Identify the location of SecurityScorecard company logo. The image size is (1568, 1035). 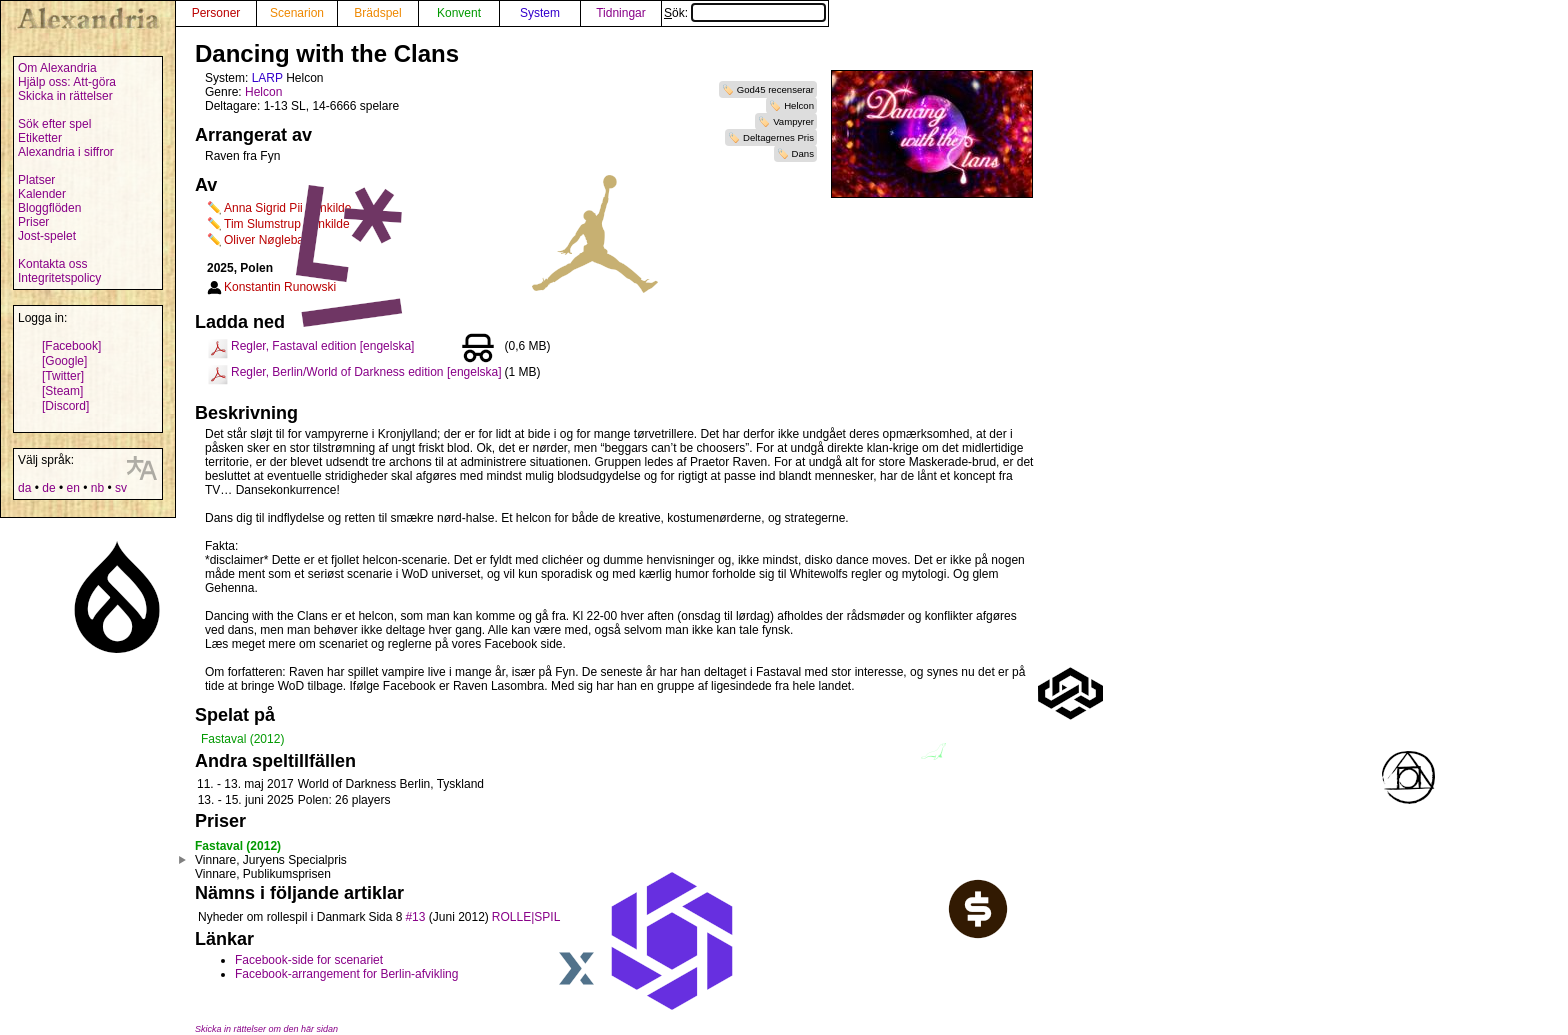
(672, 941).